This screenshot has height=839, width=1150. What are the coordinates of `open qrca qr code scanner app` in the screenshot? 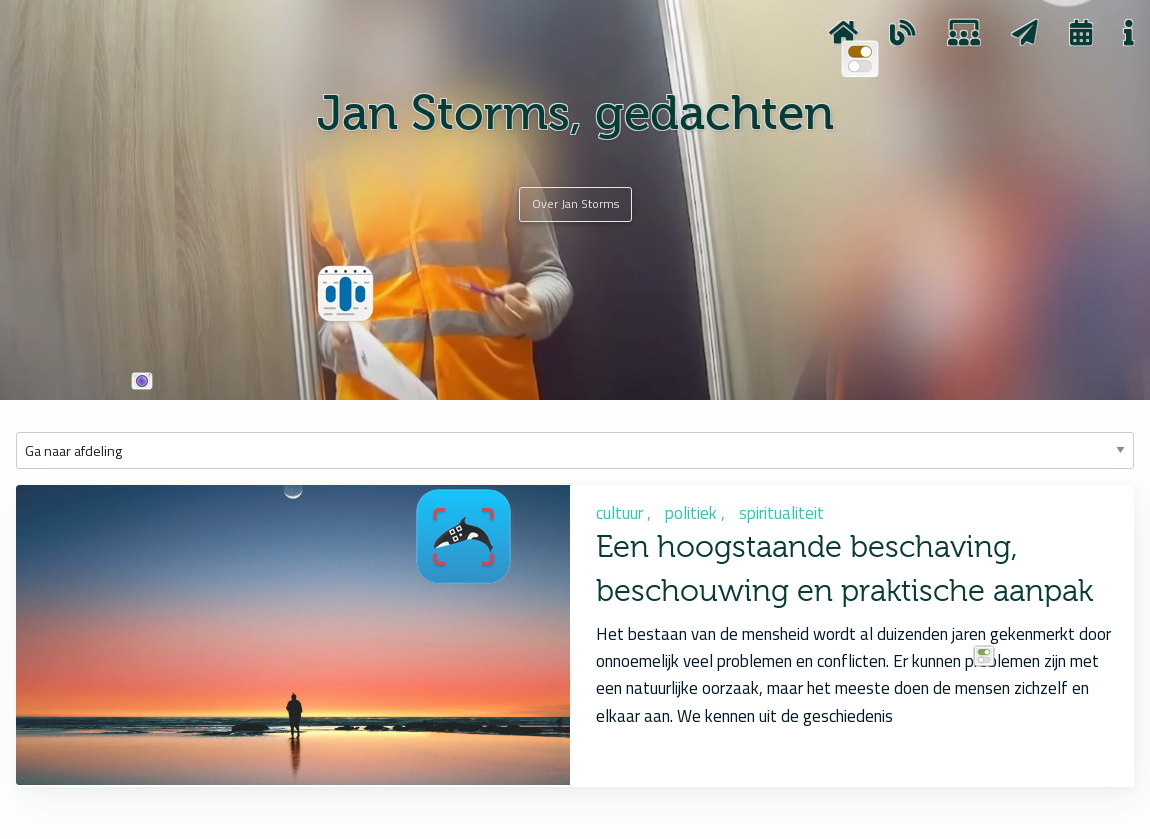 It's located at (463, 536).